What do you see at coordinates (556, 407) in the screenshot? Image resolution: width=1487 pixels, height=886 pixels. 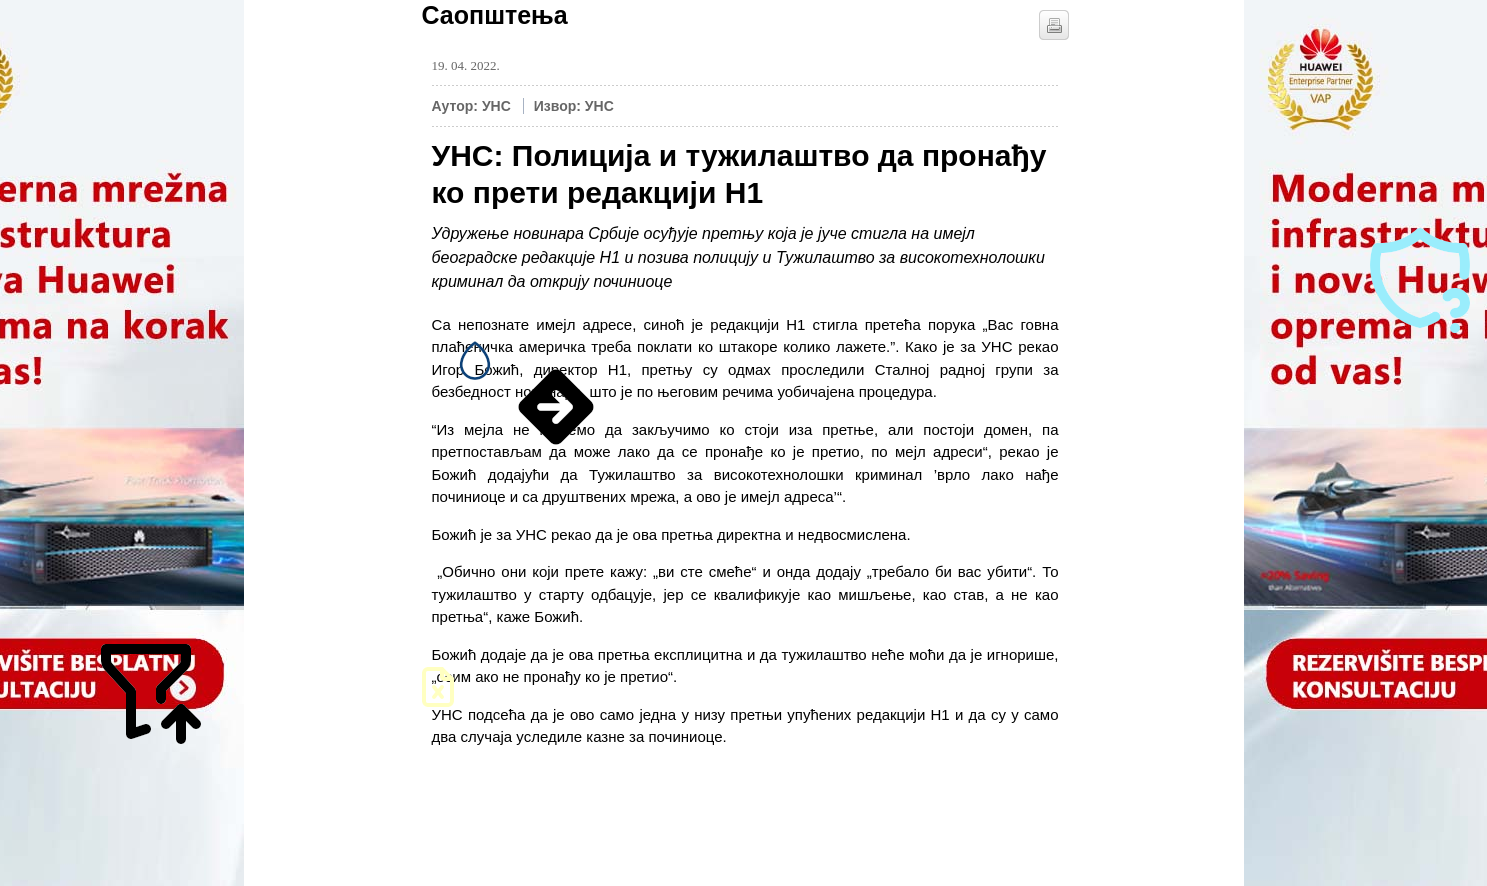 I see `navigate to next step or section` at bounding box center [556, 407].